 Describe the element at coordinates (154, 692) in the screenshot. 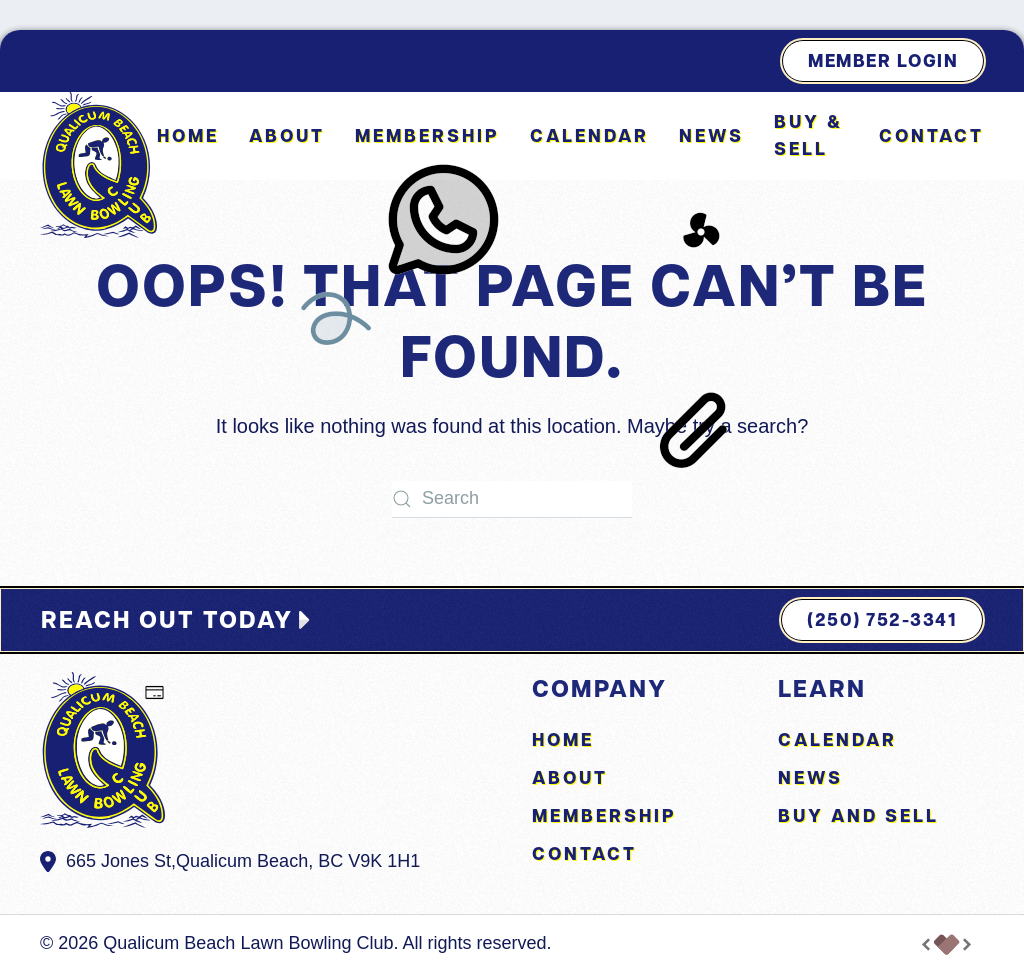

I see `manage payment methods` at that location.